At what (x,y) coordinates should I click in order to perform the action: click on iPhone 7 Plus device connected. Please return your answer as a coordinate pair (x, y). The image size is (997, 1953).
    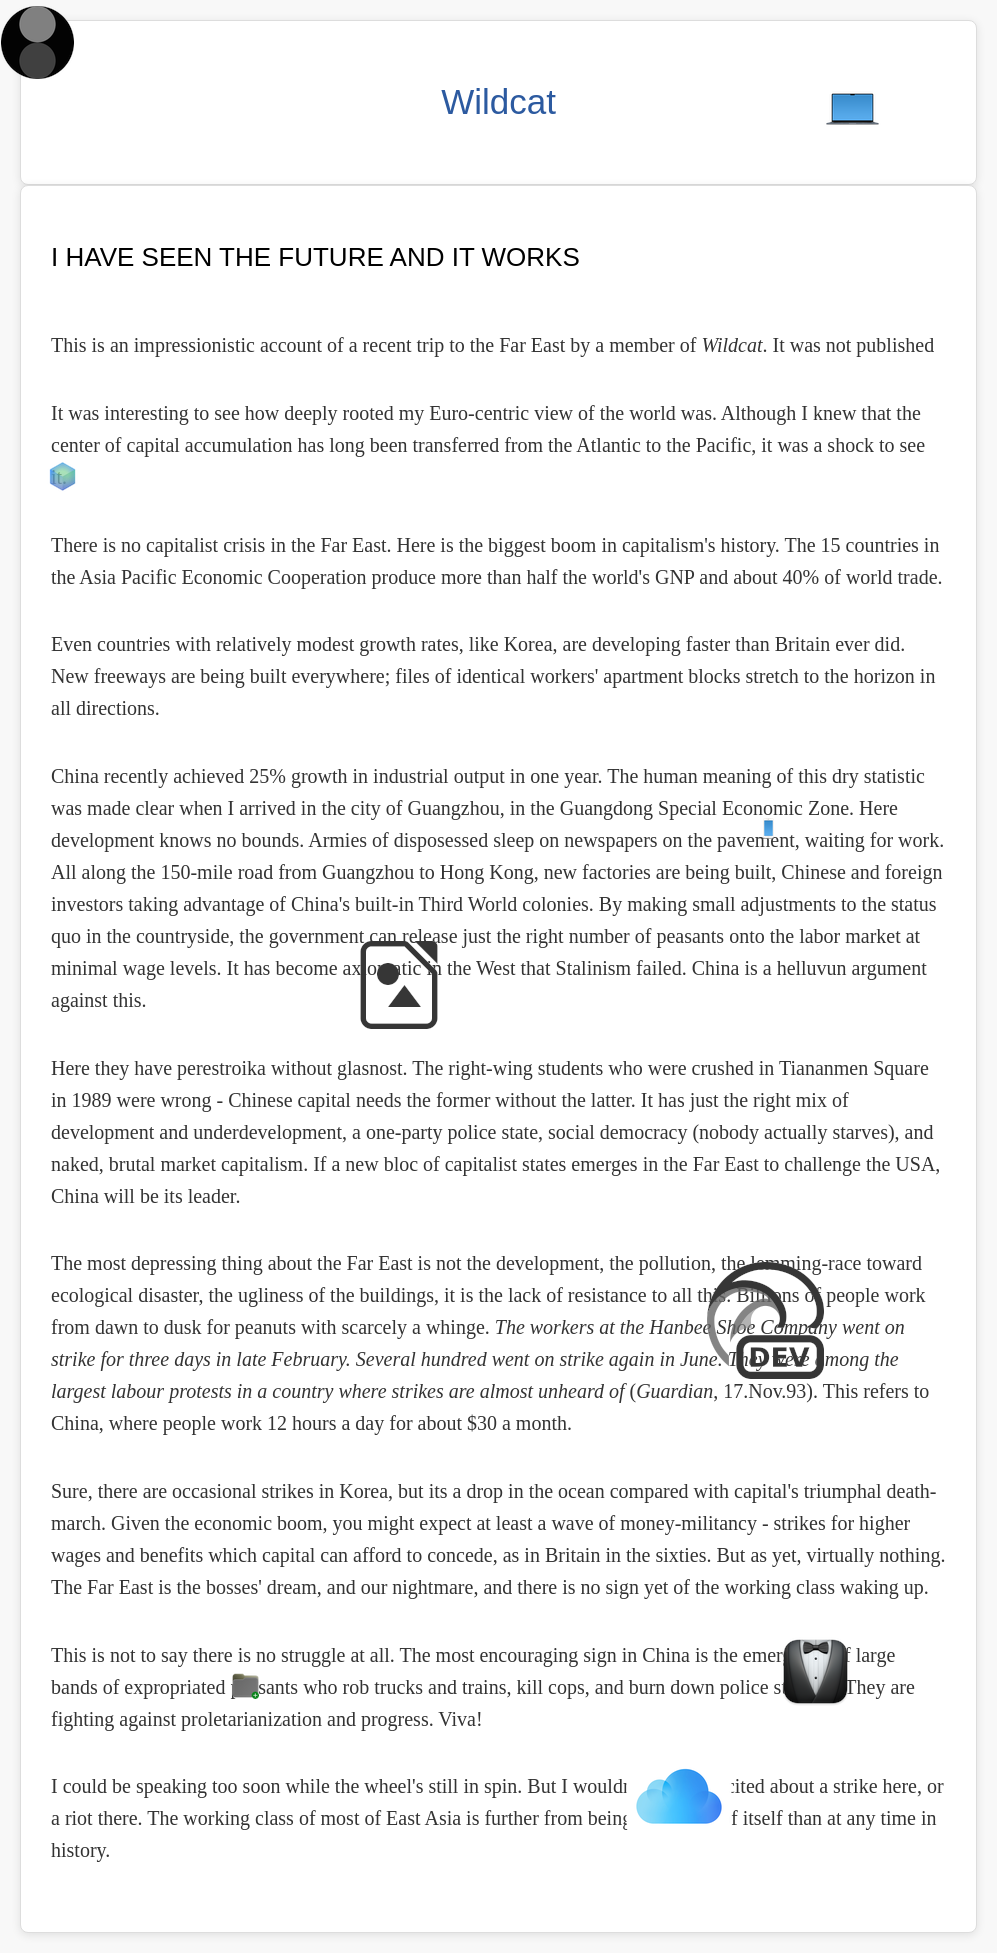
    Looking at the image, I should click on (768, 828).